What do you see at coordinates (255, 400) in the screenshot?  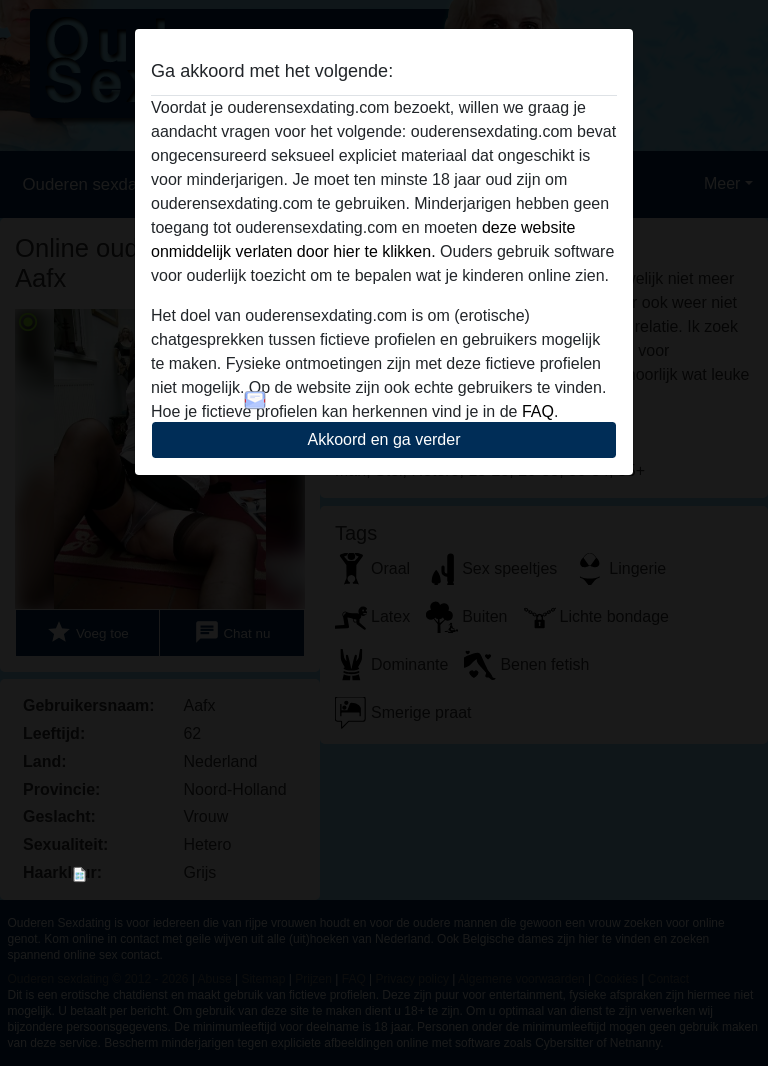 I see `open email application` at bounding box center [255, 400].